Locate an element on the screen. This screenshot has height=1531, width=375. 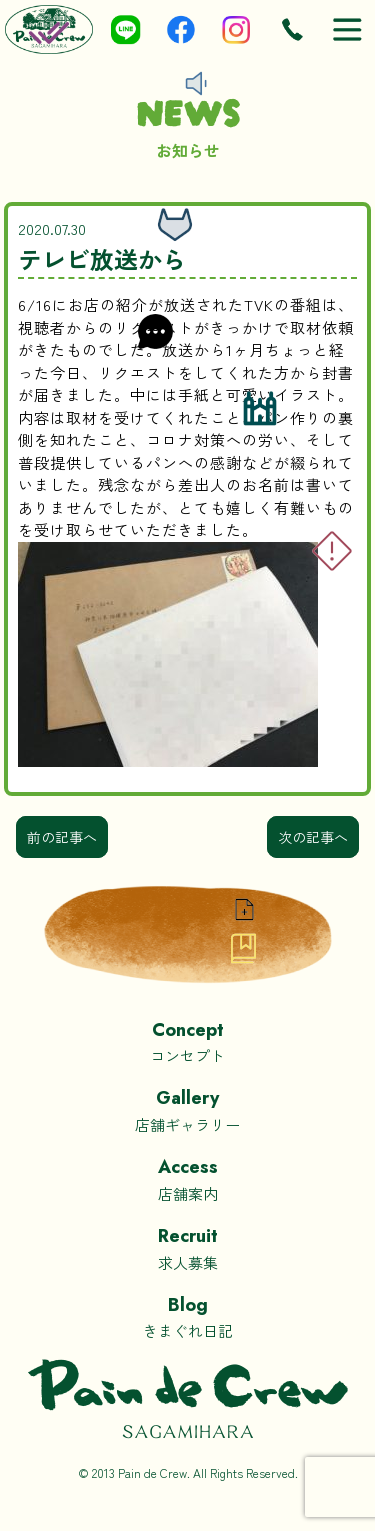
indicates a synagogue or jewish place of worship nearby is located at coordinates (260, 409).